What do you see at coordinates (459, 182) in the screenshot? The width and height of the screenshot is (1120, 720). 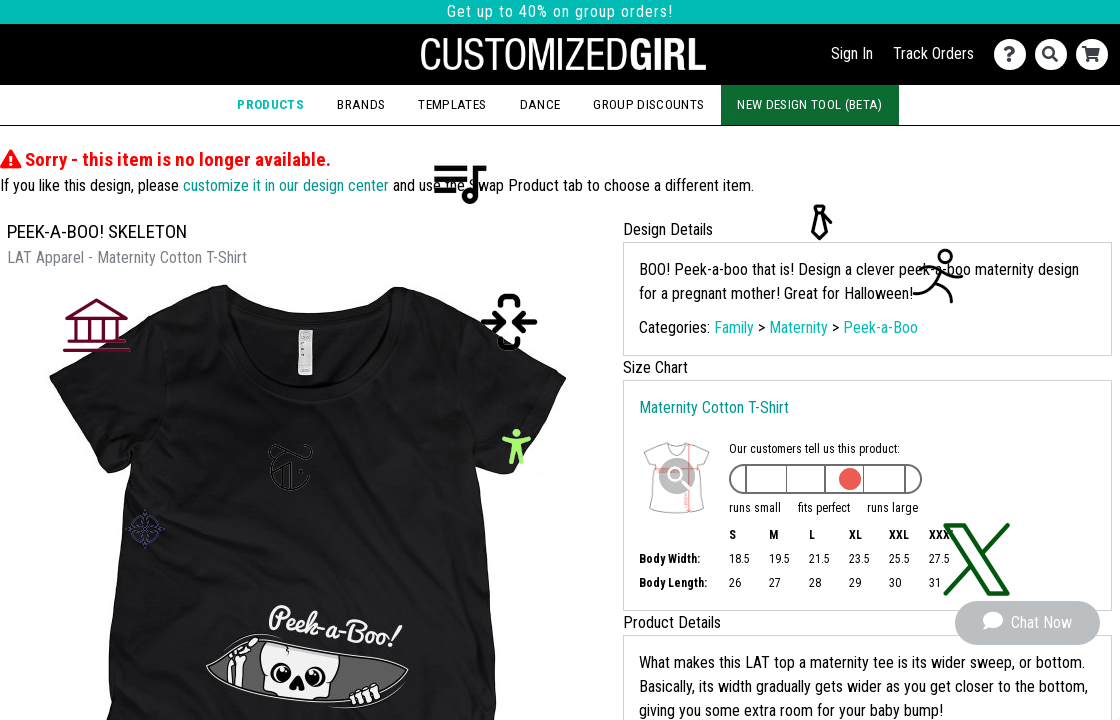 I see `view music queue or playlist` at bounding box center [459, 182].